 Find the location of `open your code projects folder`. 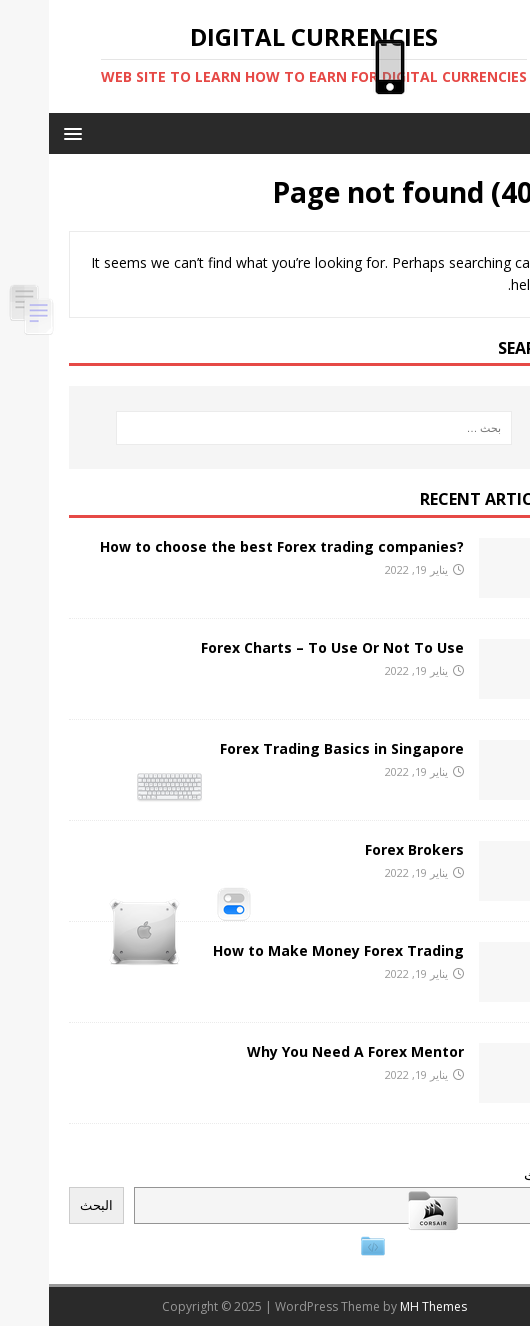

open your code projects folder is located at coordinates (373, 1246).